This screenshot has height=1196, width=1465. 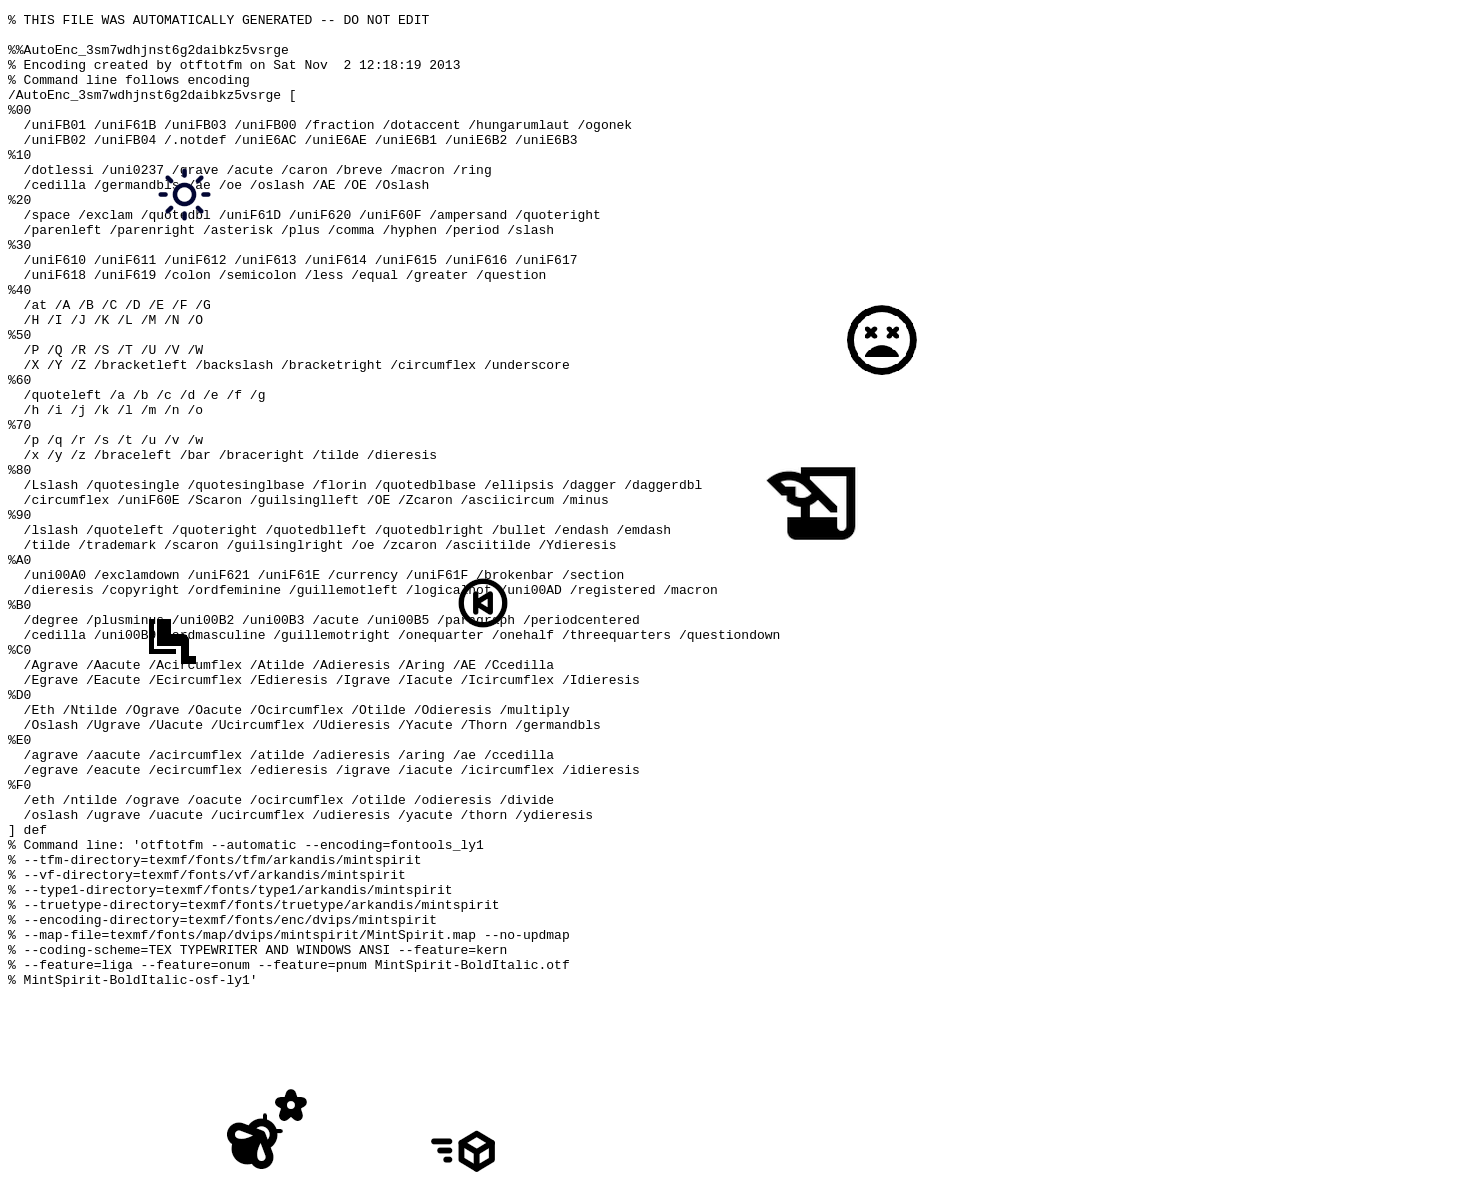 I want to click on standard legroom seat selection, so click(x=171, y=641).